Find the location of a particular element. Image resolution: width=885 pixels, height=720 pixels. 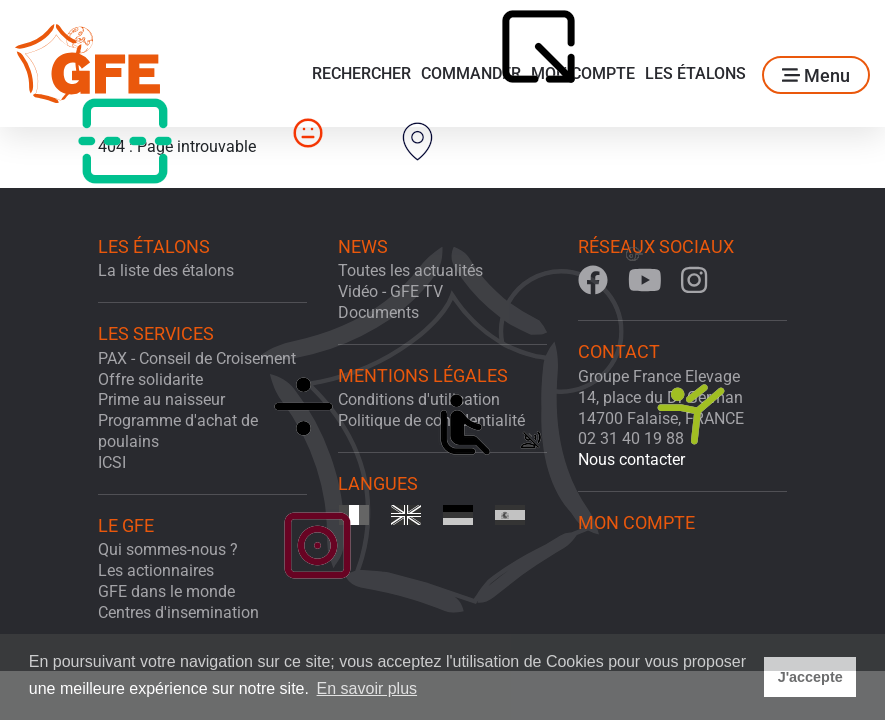

rate your experience as neutral is located at coordinates (308, 133).